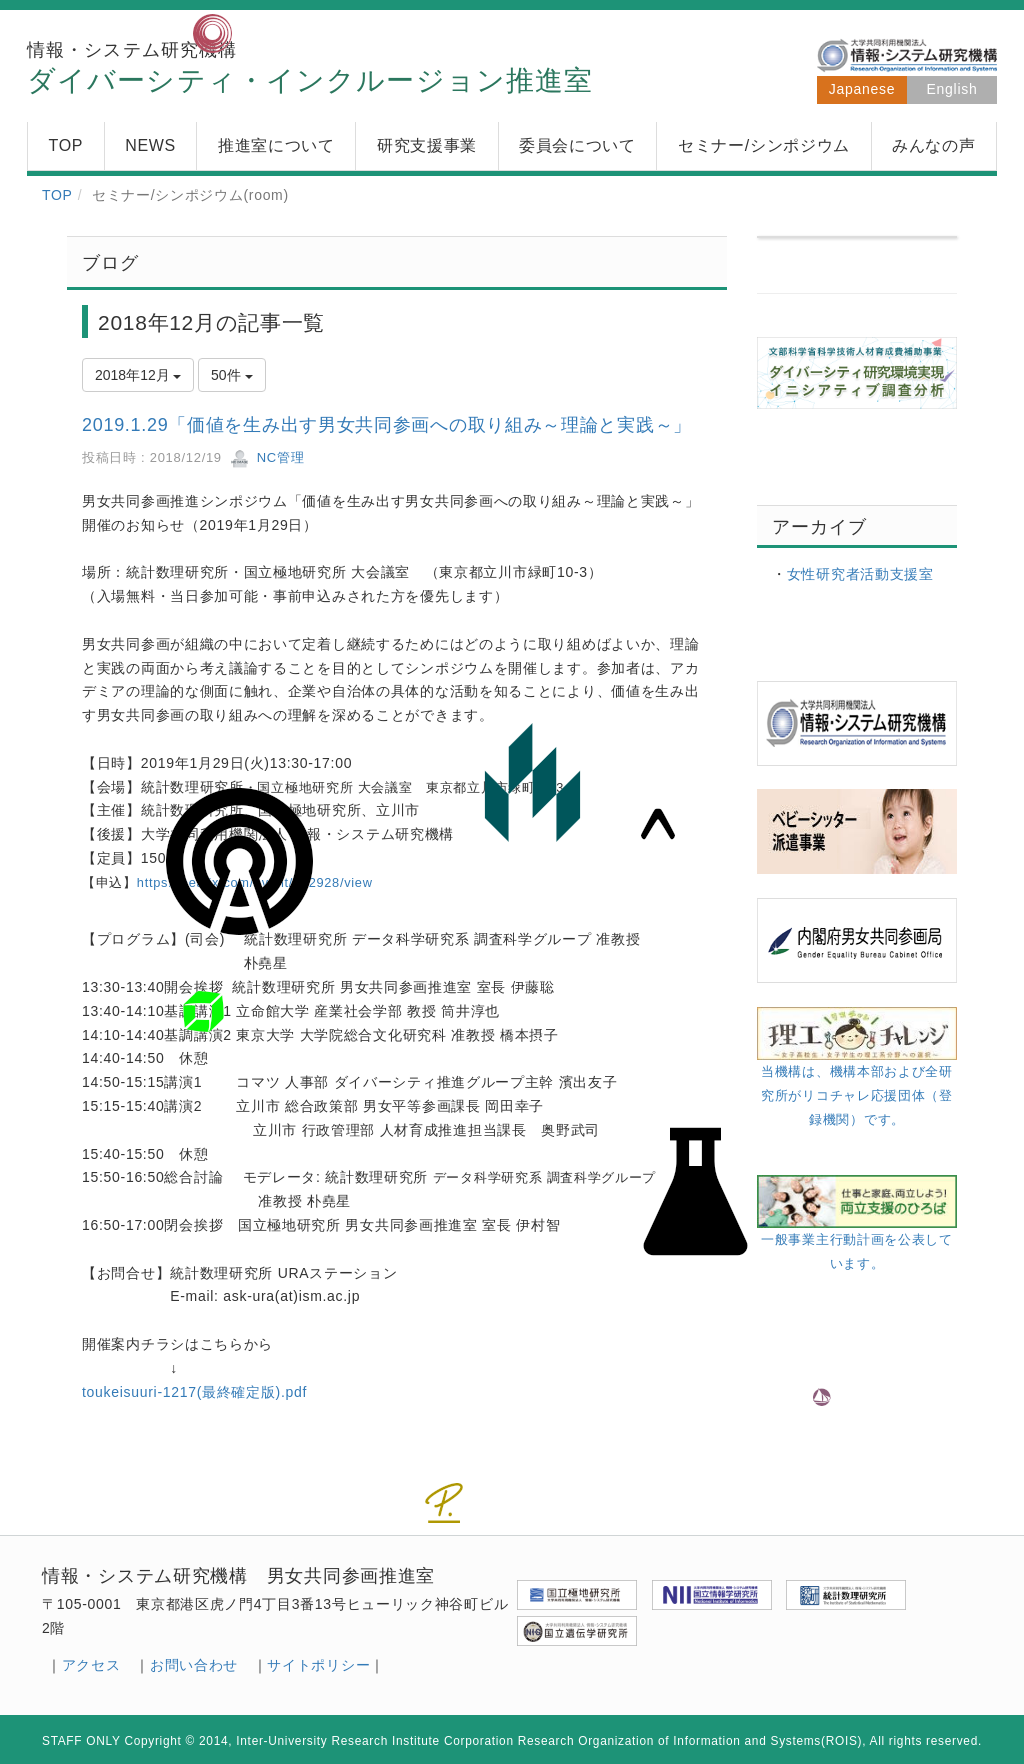 The height and width of the screenshot is (1764, 1024). Describe the element at coordinates (658, 824) in the screenshot. I see `expo development platform logo` at that location.